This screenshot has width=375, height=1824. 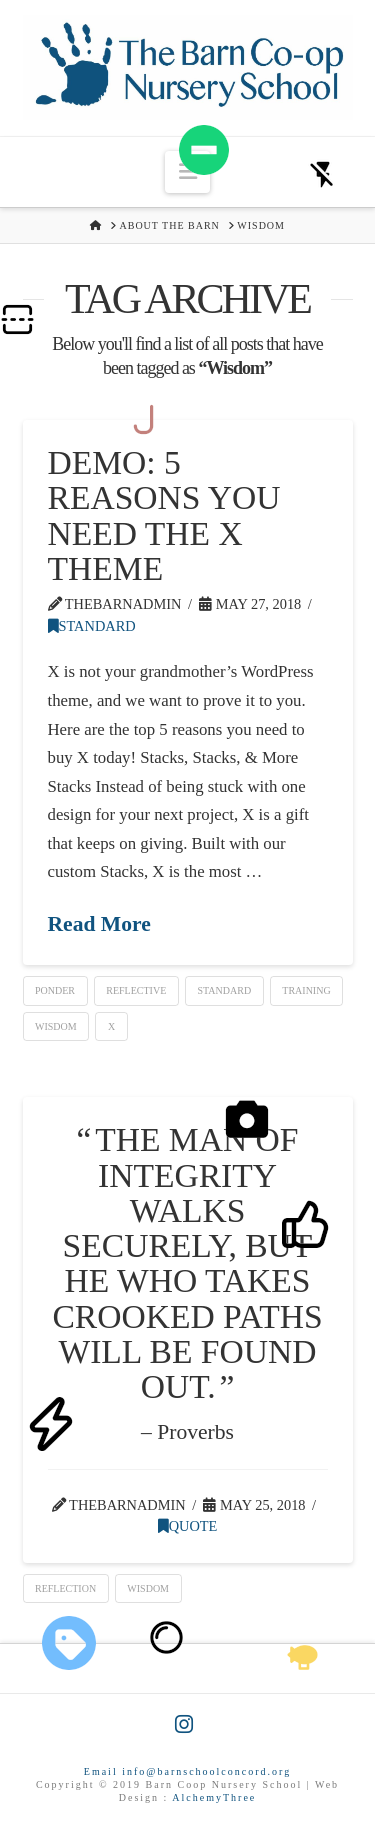 I want to click on represents the letter J in text formatting or typography, so click(x=143, y=419).